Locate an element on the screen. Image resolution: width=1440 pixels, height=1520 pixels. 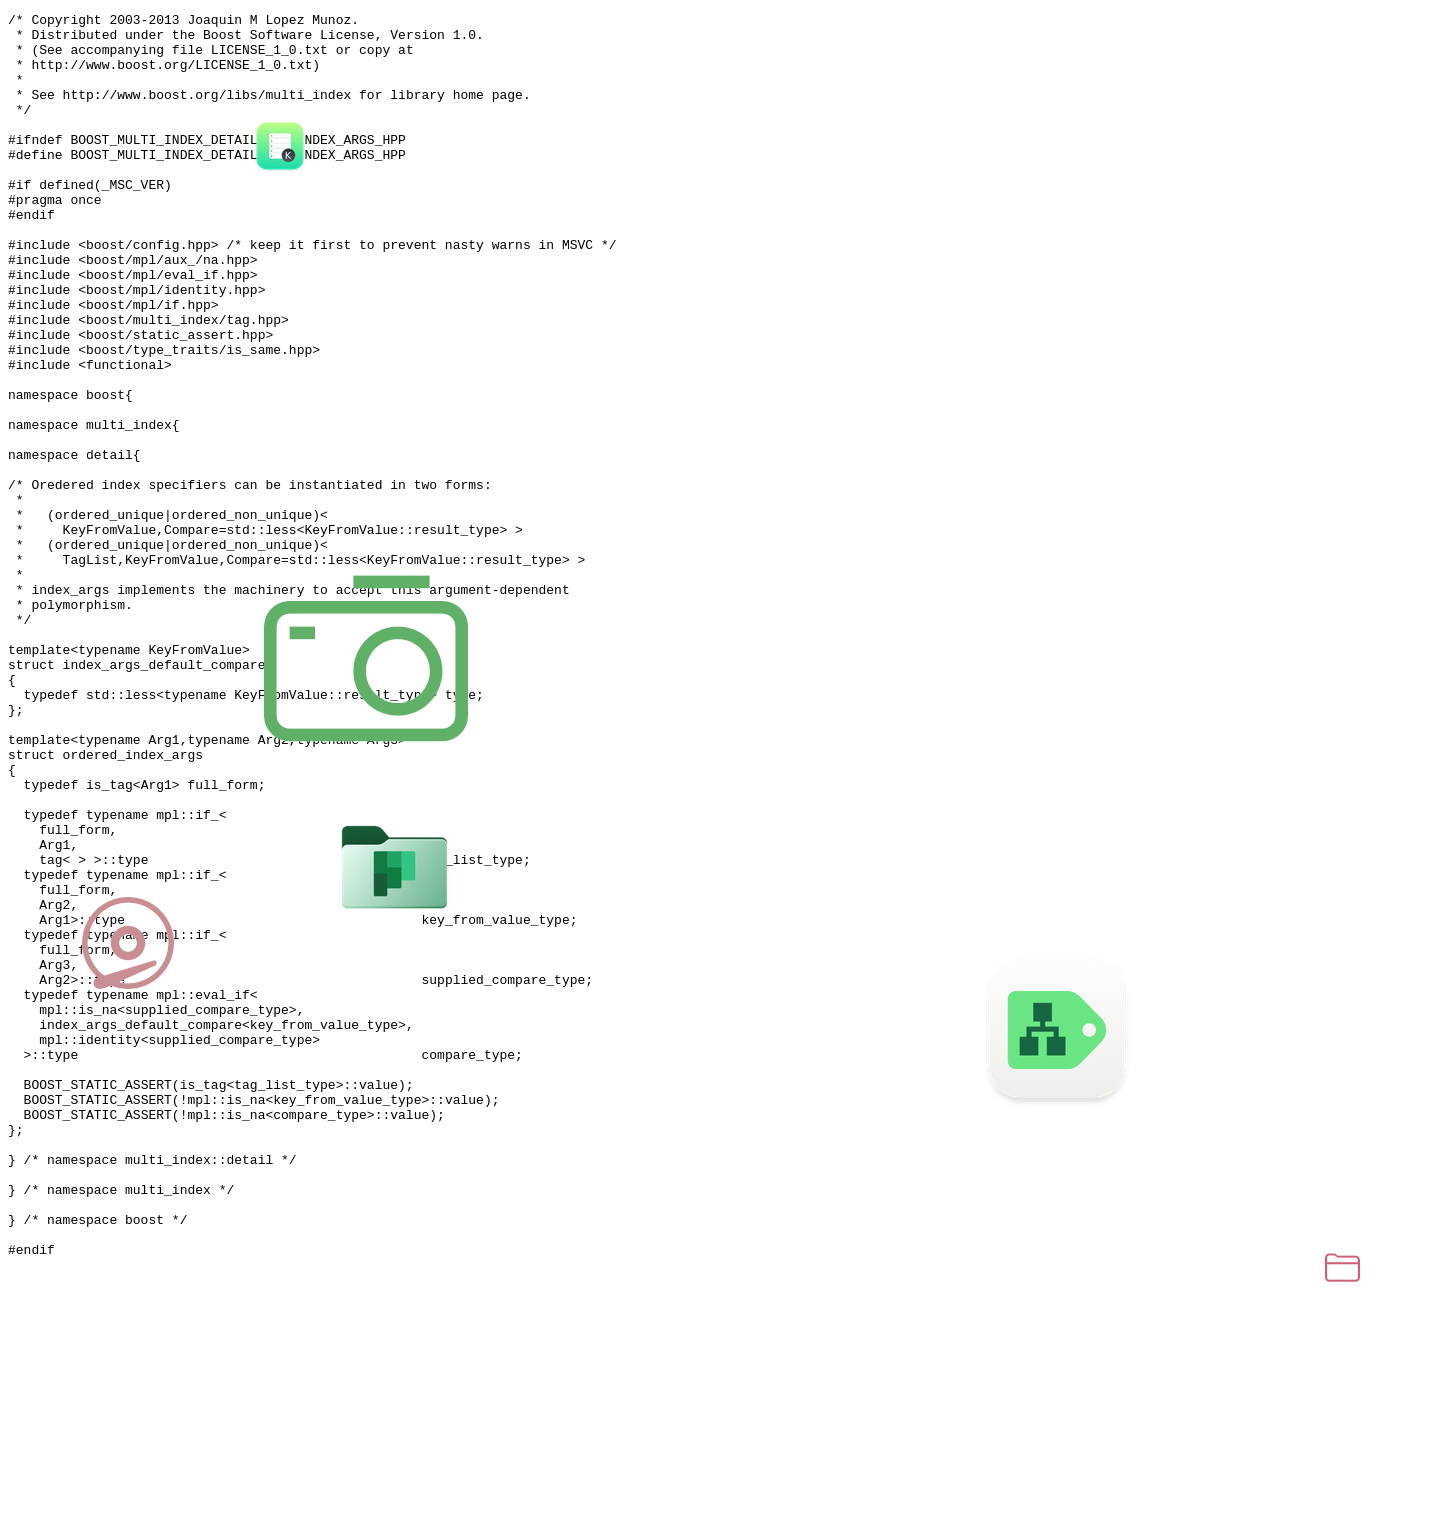
open microsoft planner files folder is located at coordinates (394, 870).